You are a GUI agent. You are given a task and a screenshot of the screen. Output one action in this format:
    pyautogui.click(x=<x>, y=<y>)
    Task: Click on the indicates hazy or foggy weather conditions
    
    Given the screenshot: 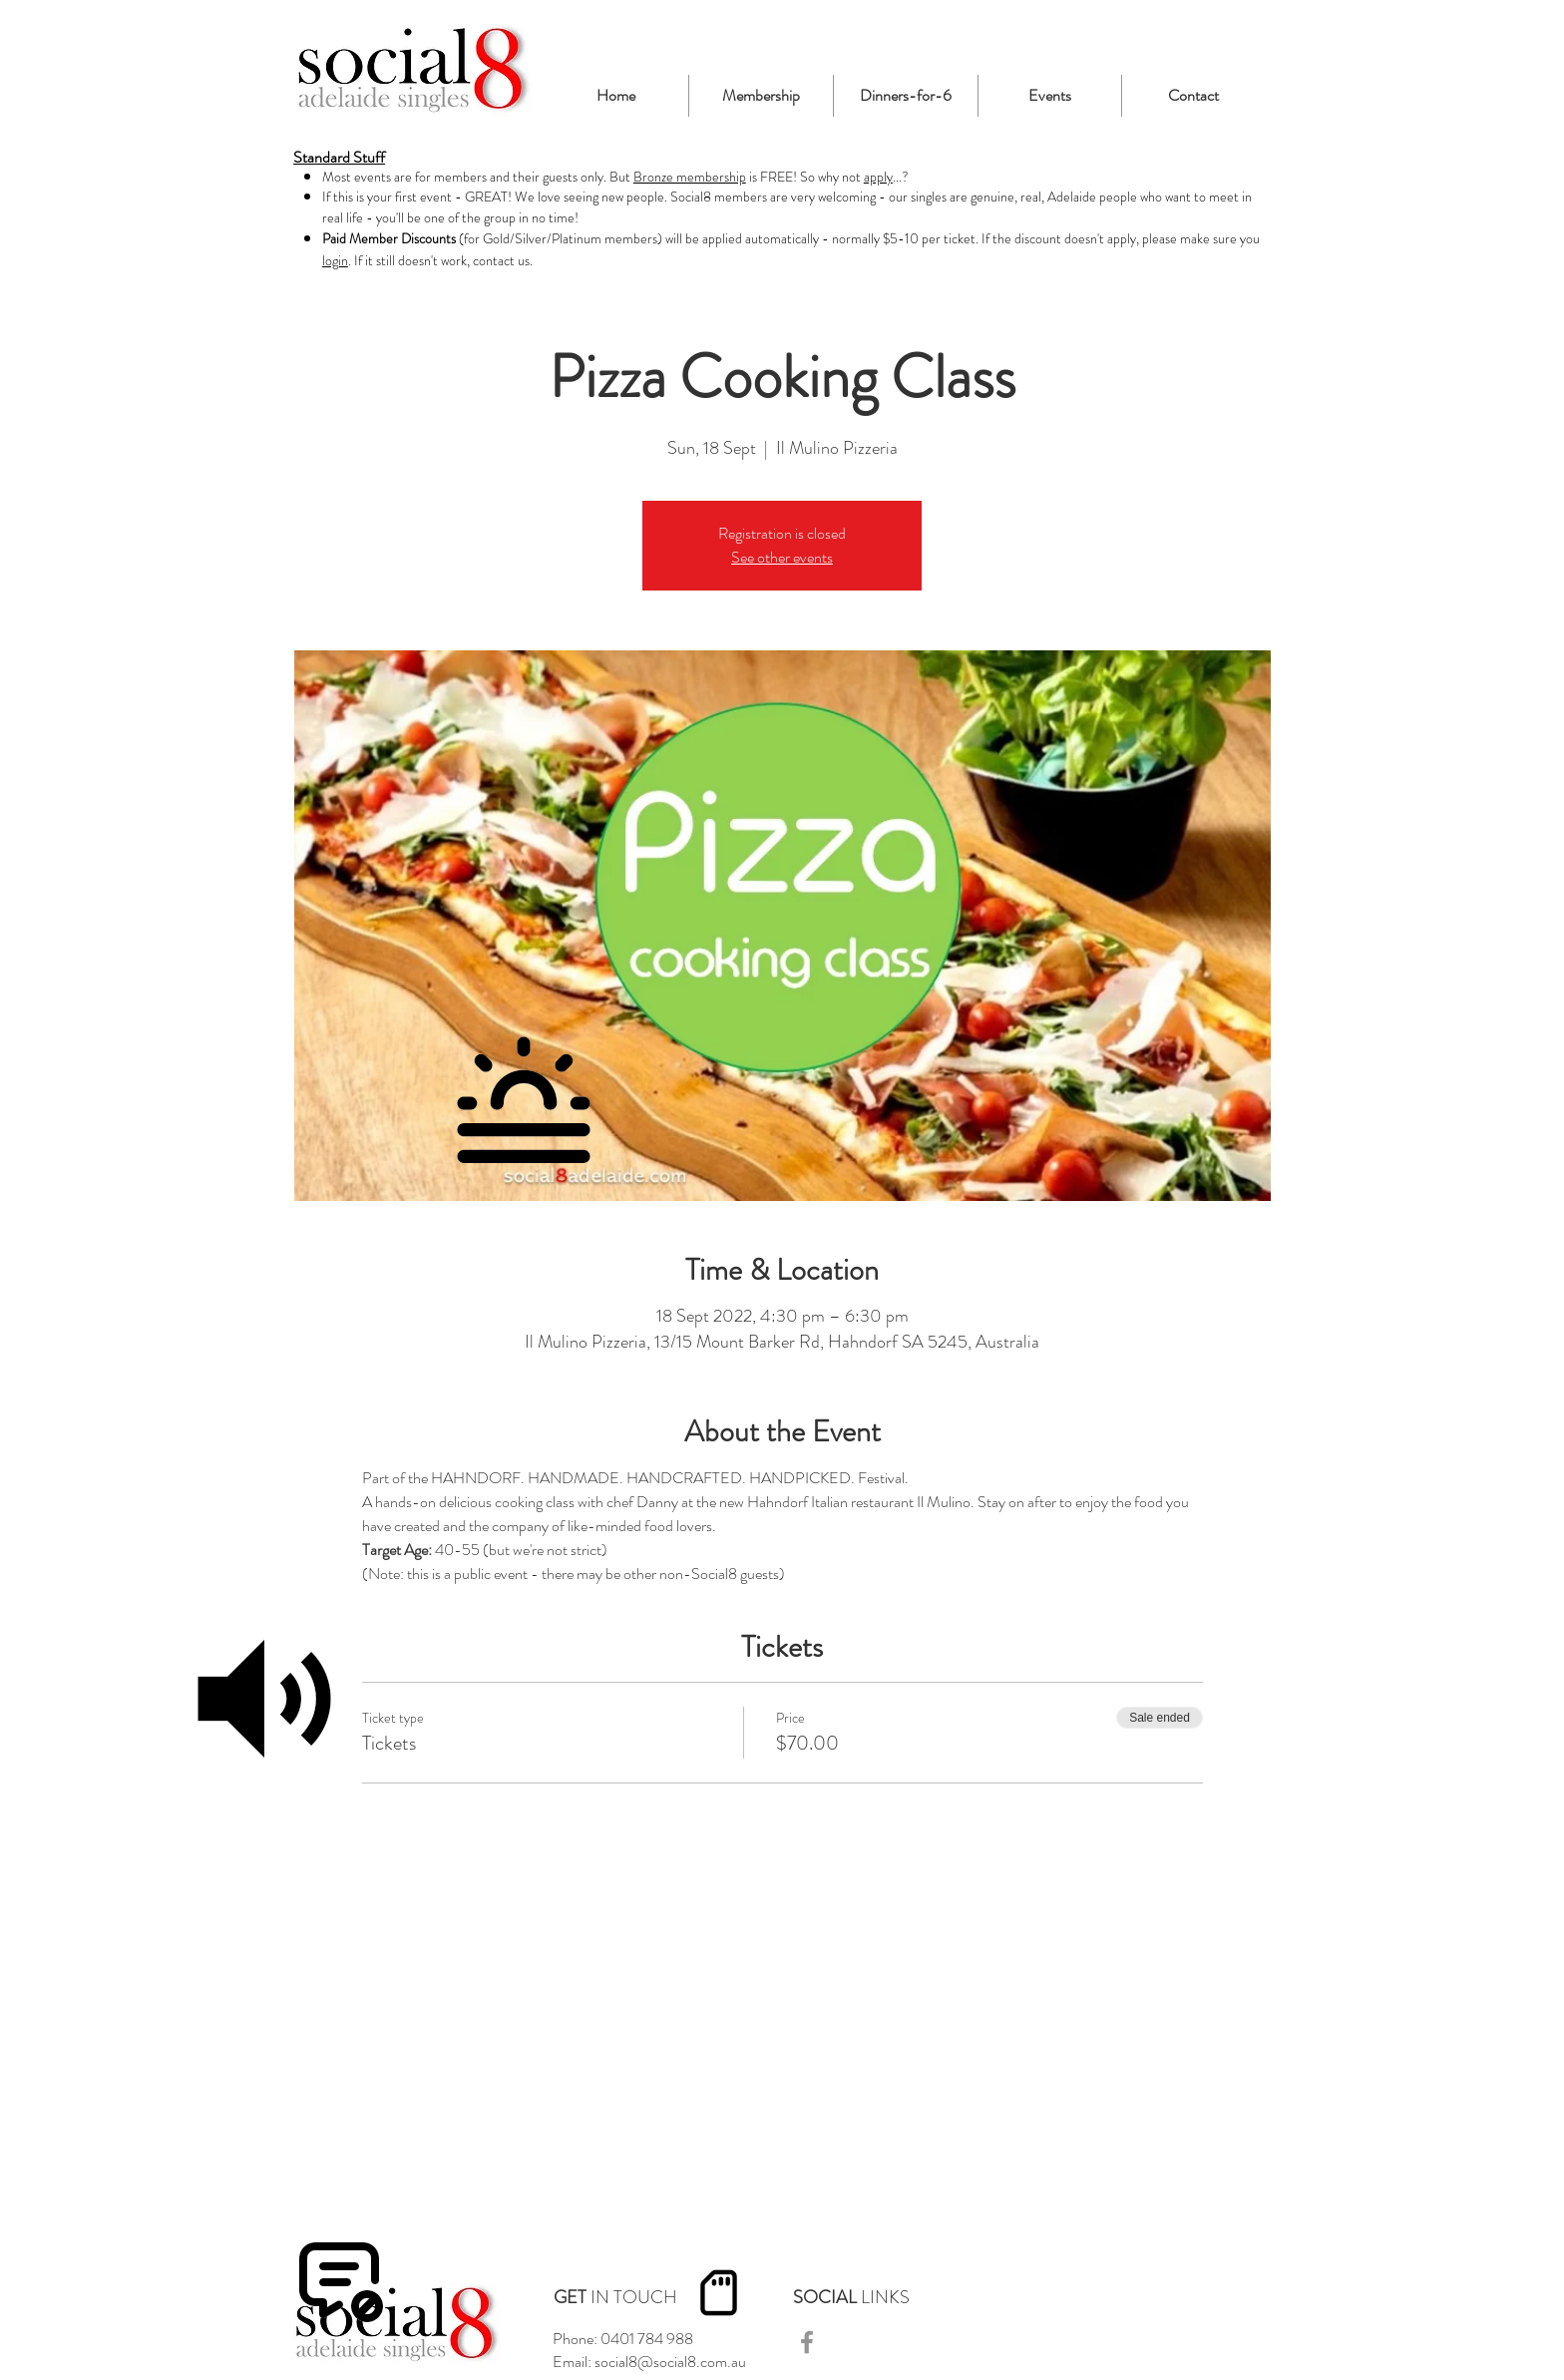 What is the action you would take?
    pyautogui.click(x=524, y=1103)
    